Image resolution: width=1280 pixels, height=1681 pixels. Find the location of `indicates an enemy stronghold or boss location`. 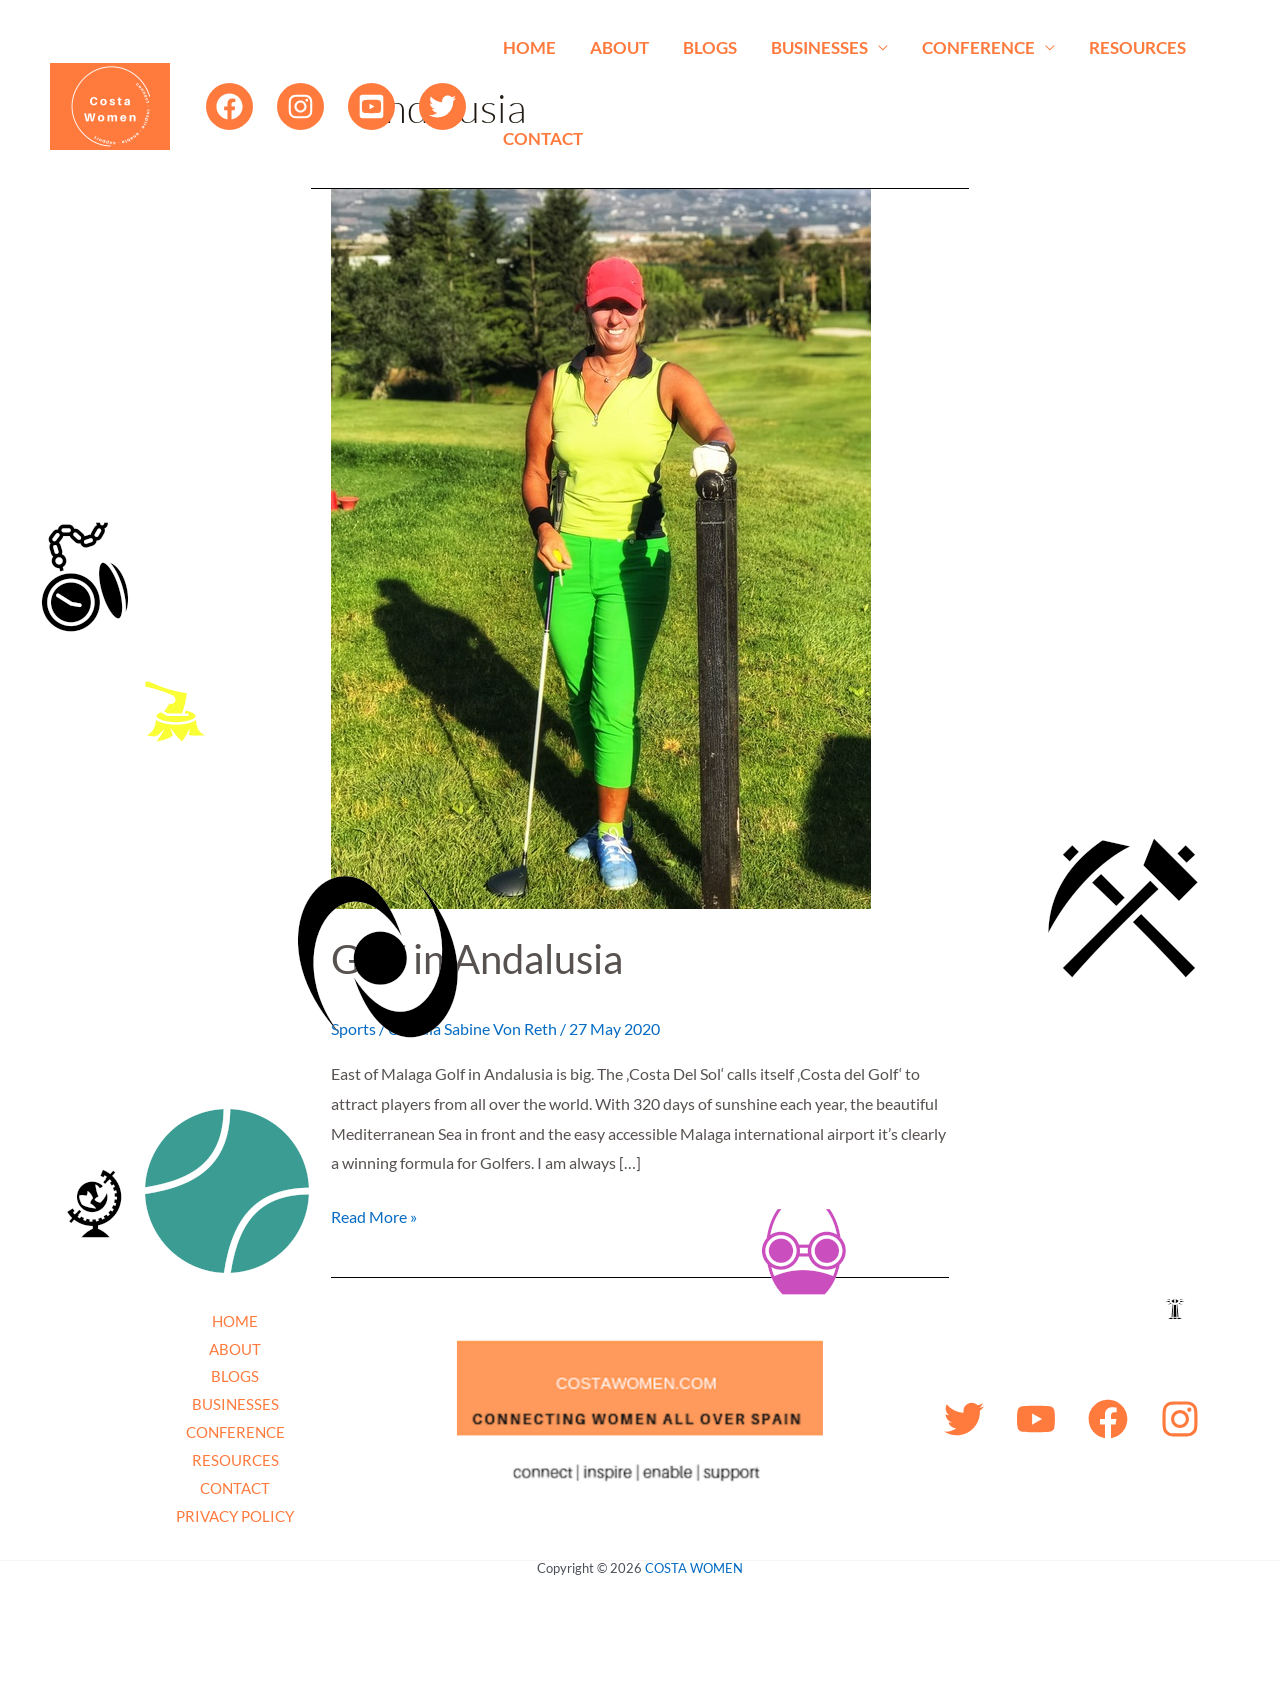

indicates an enemy stronghold or boss location is located at coordinates (1175, 1309).